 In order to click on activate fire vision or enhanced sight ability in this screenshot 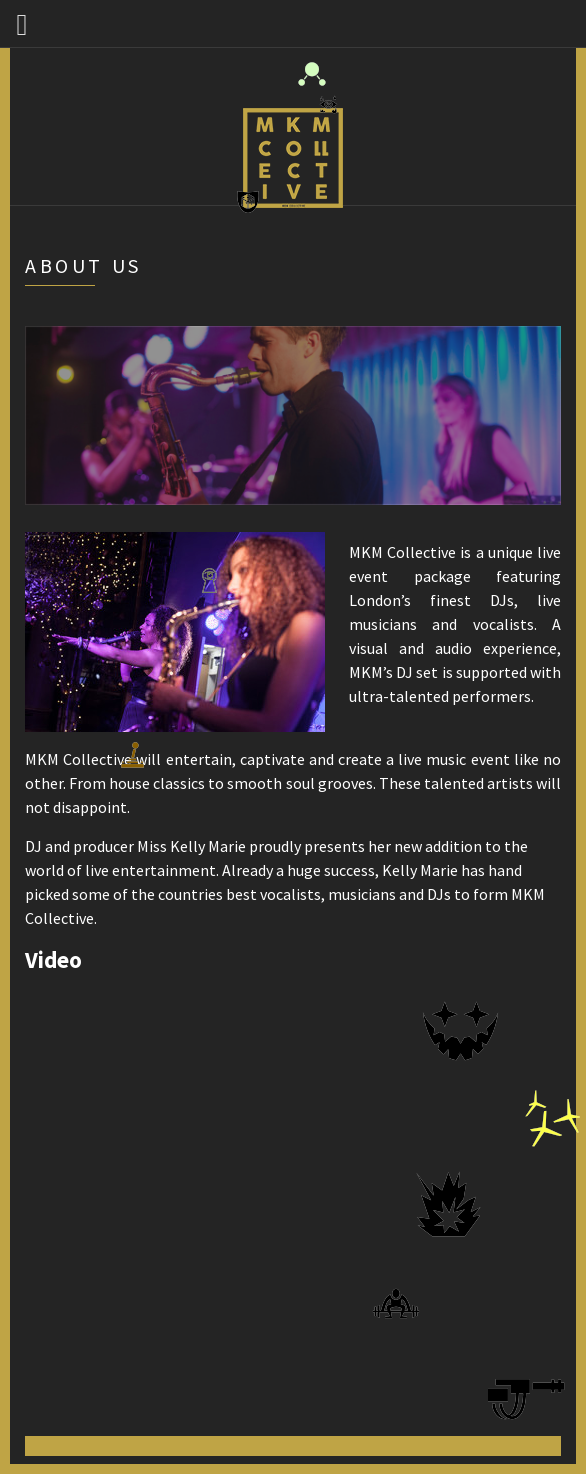, I will do `click(328, 104)`.